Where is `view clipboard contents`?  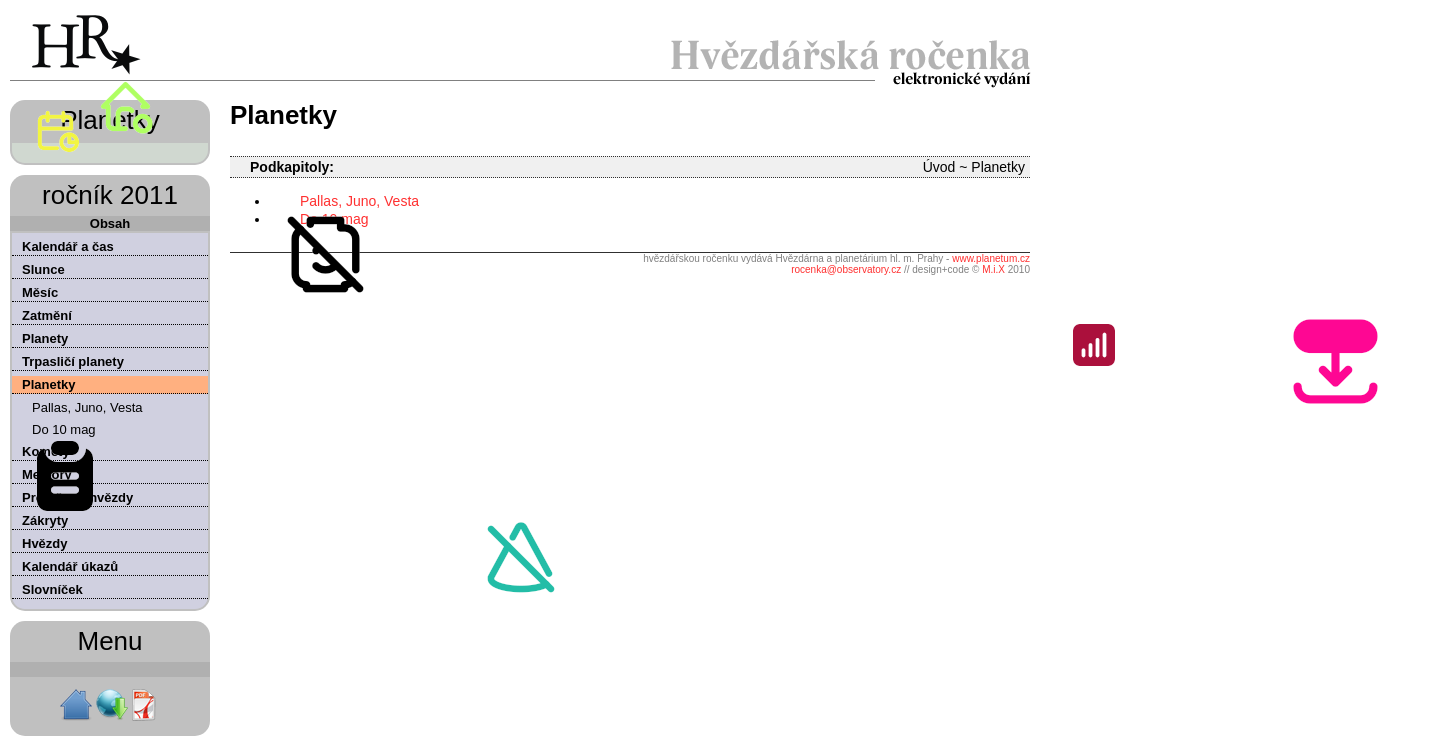 view clipboard contents is located at coordinates (65, 476).